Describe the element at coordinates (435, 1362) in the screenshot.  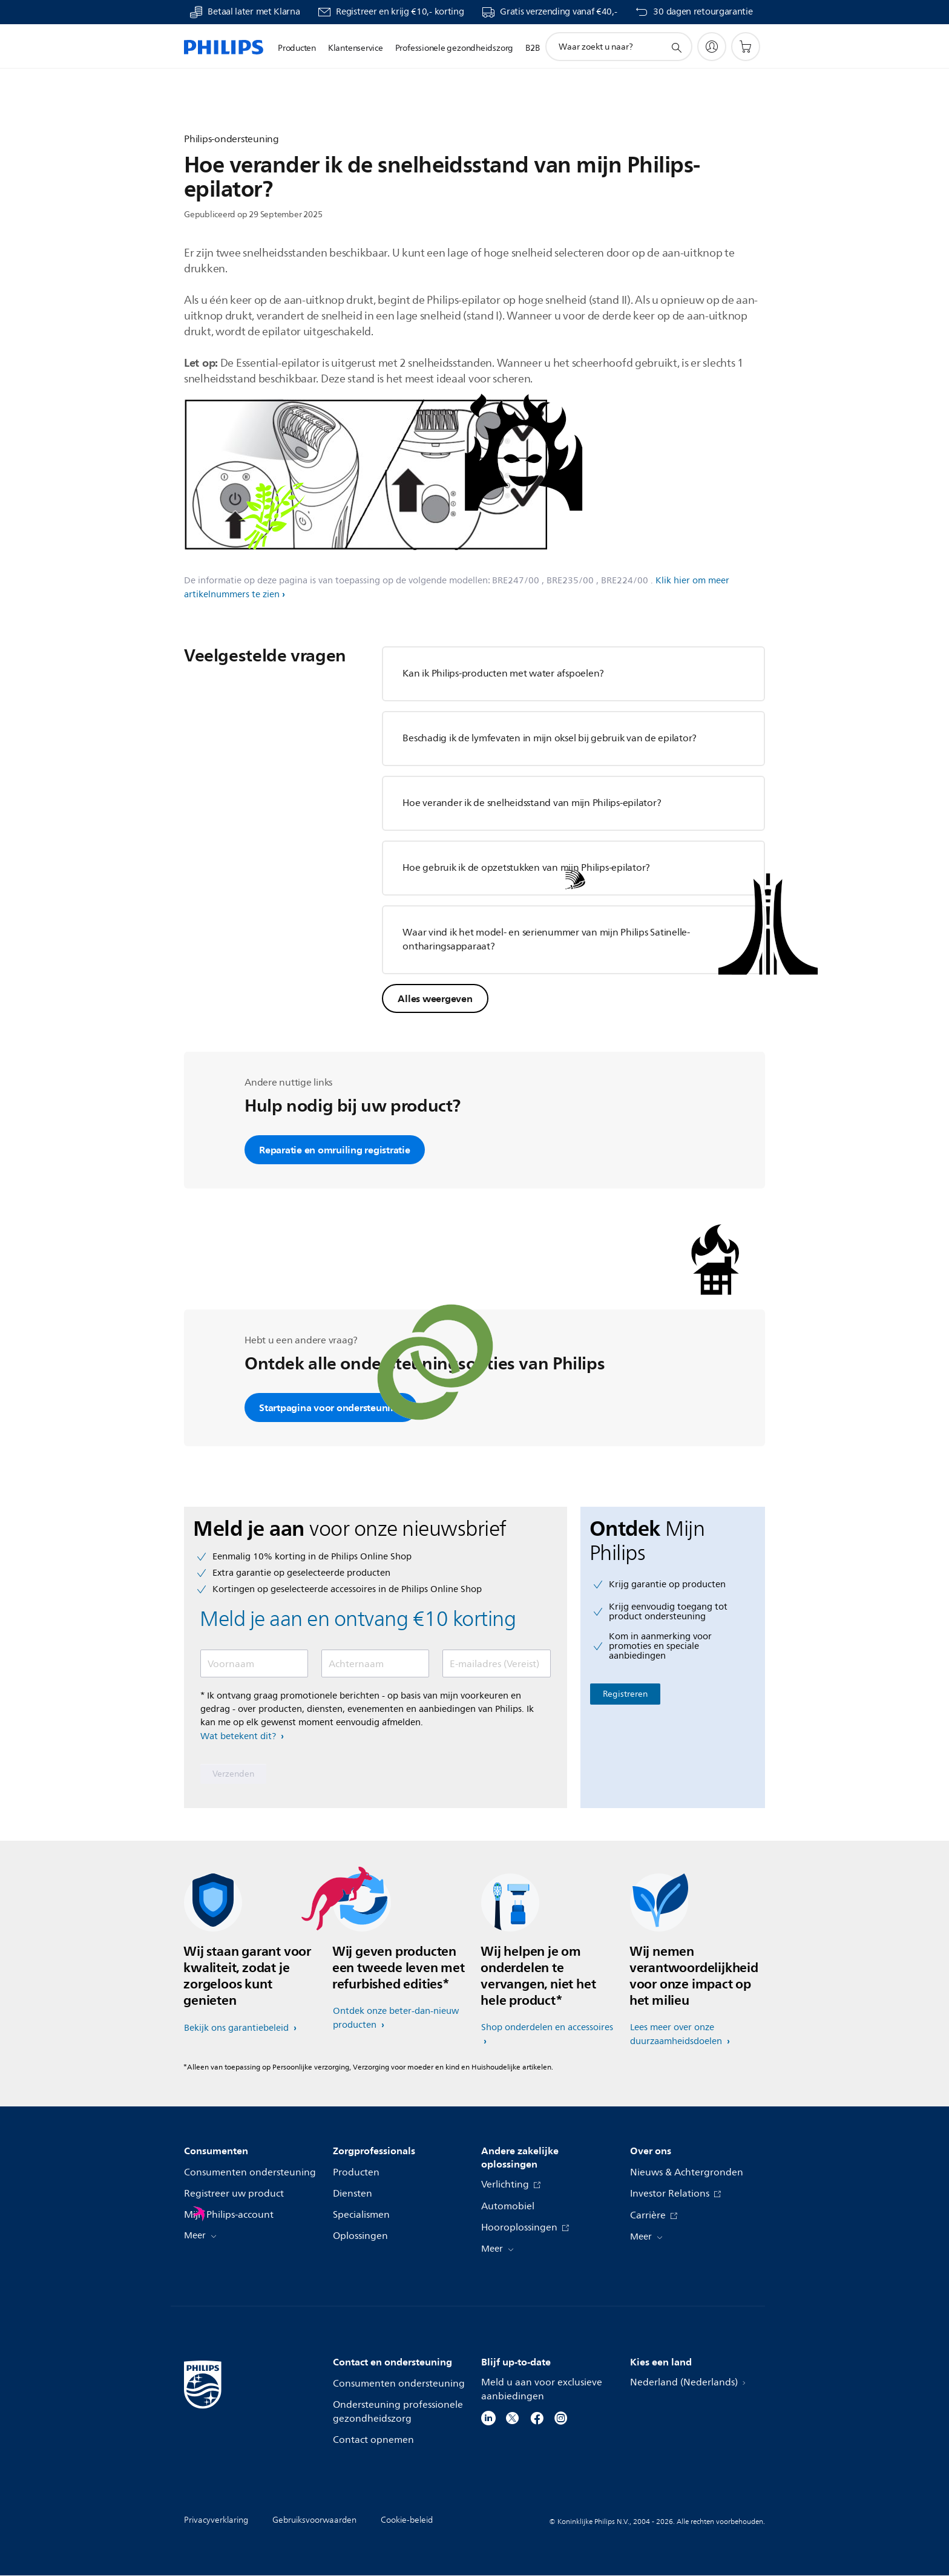
I see `view linked or connected accounts` at that location.